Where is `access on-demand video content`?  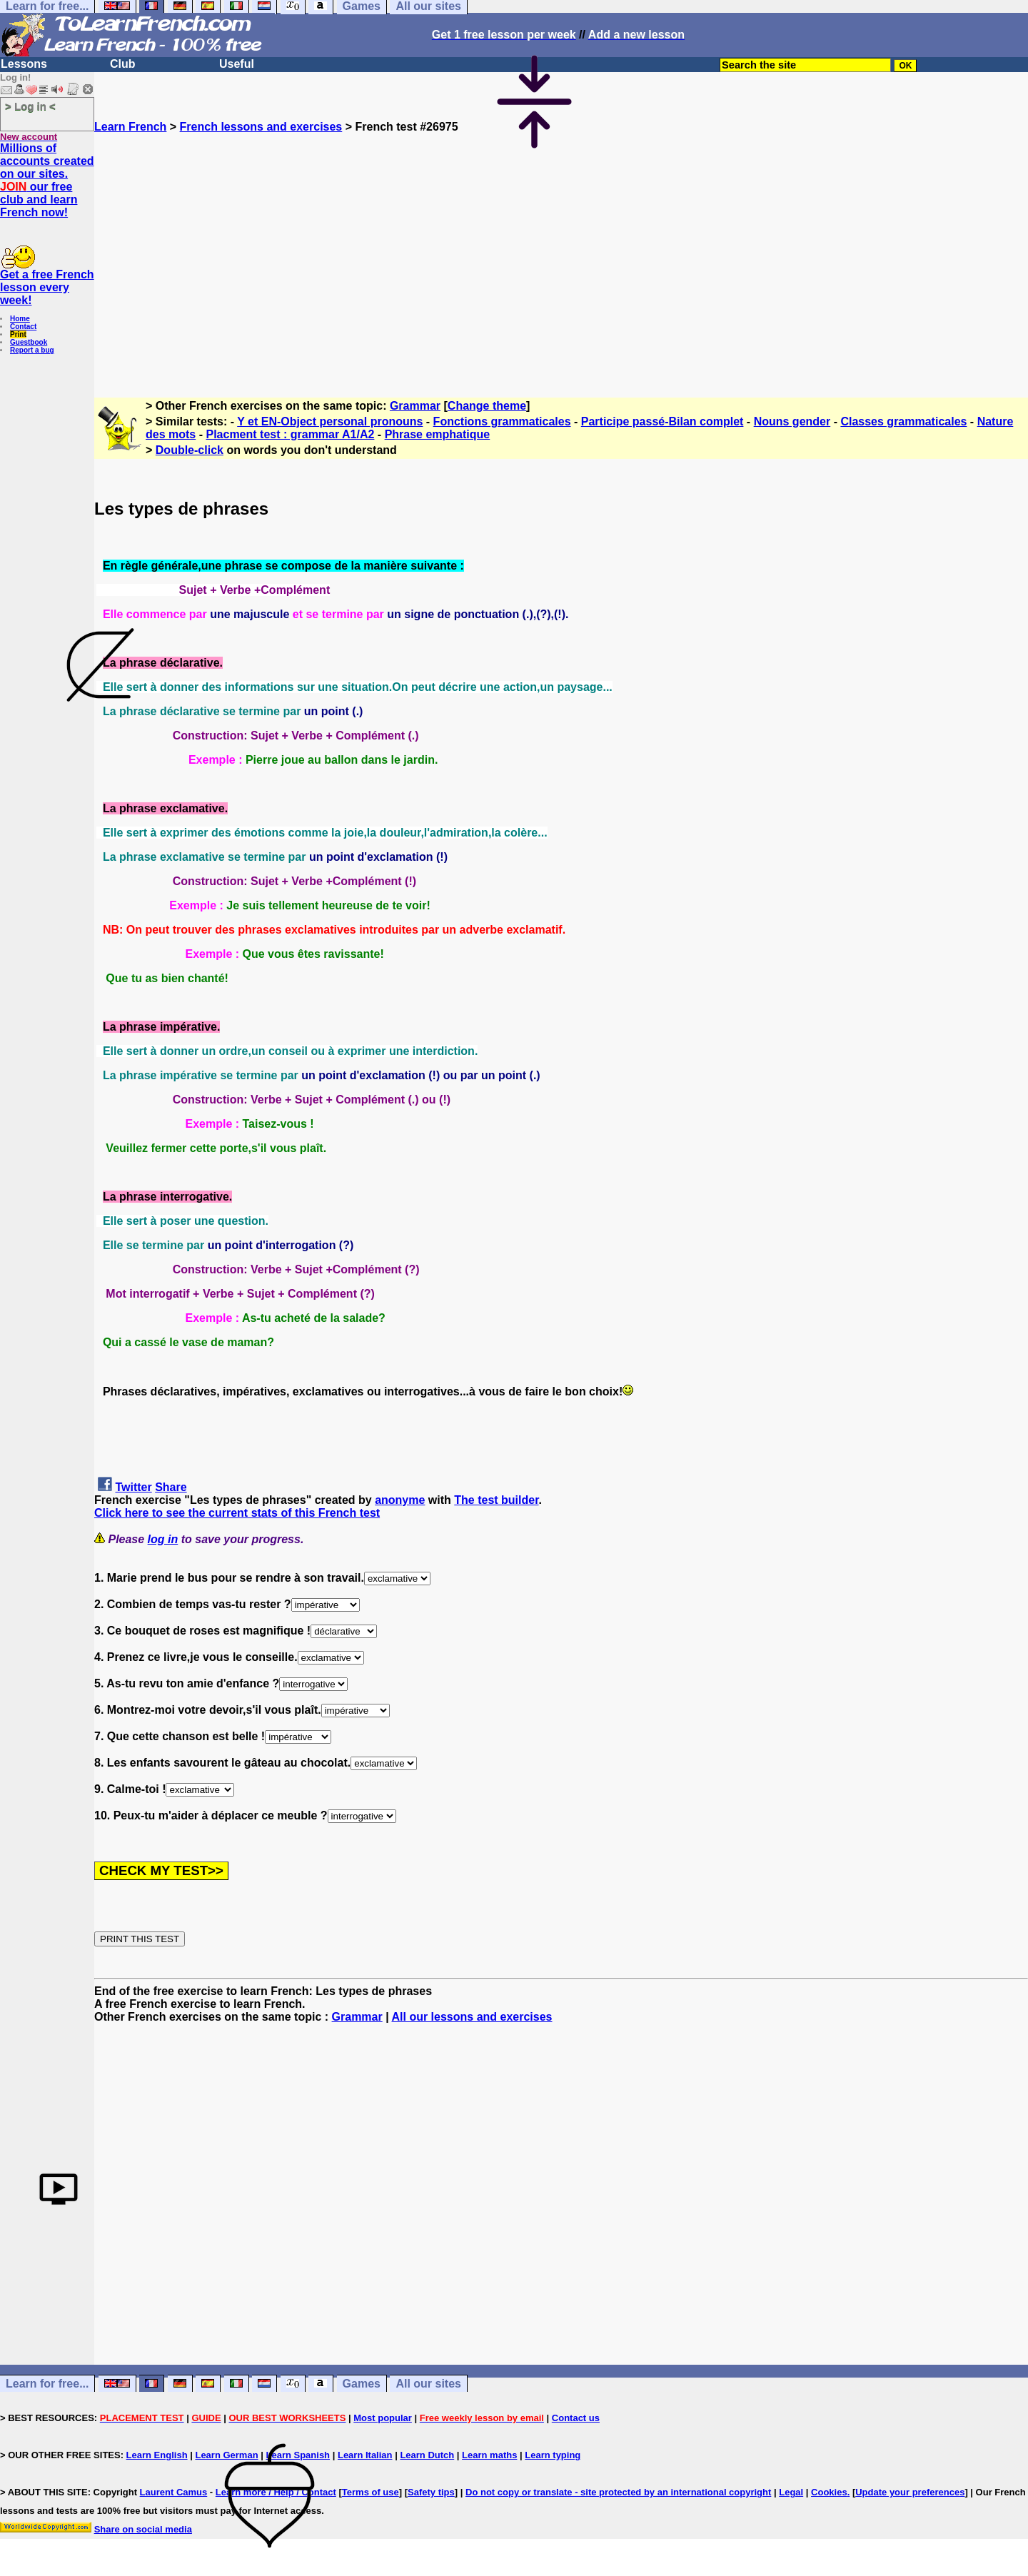
access on-demand video content is located at coordinates (59, 2189).